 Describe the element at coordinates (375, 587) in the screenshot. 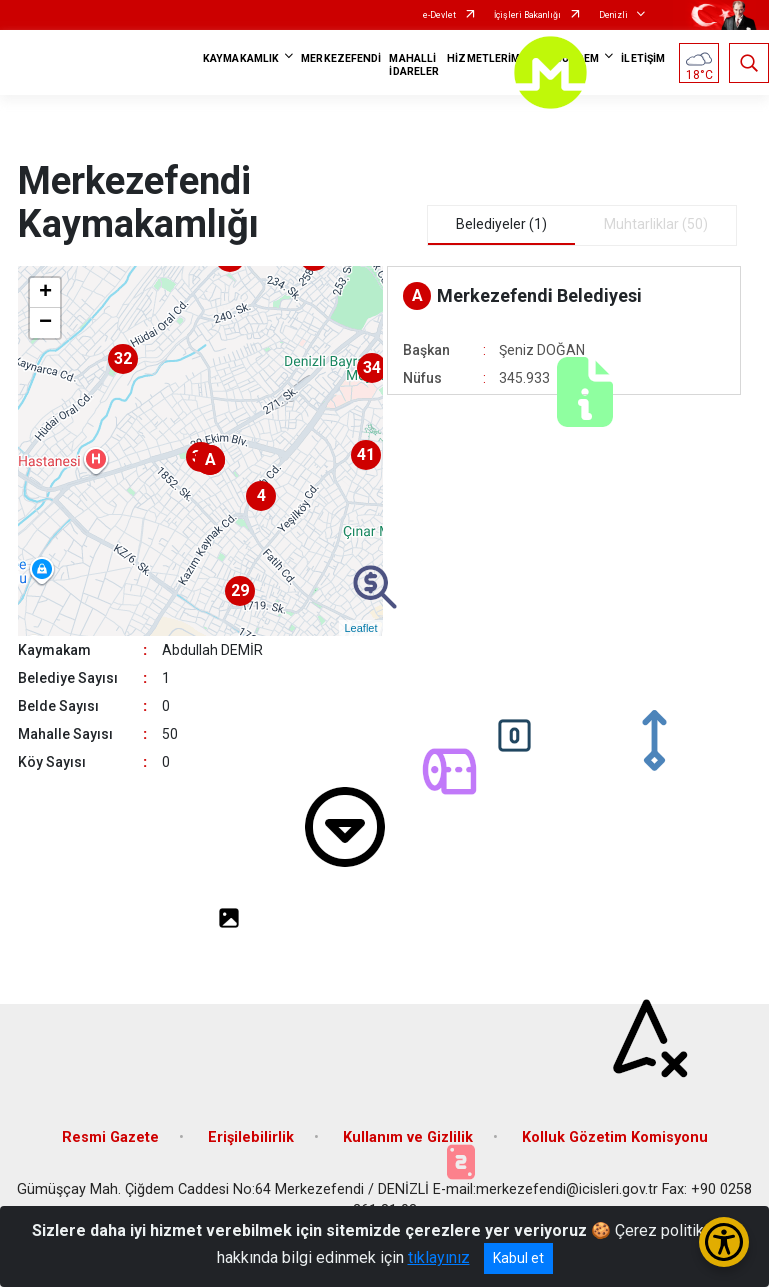

I see `search for pricing or cost information` at that location.